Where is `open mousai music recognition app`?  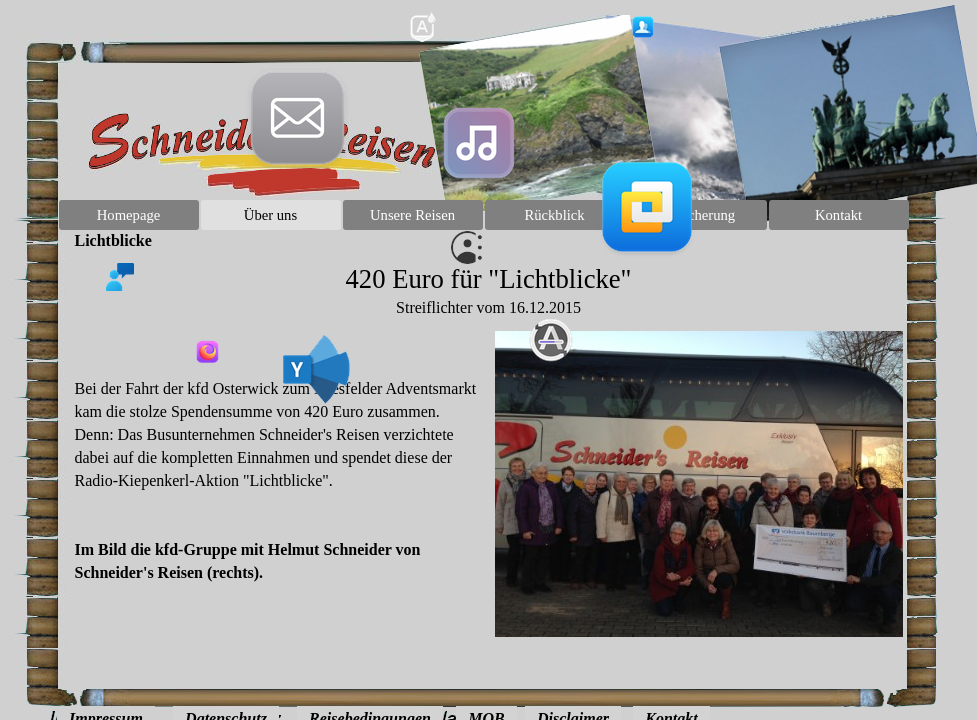 open mousai music recognition app is located at coordinates (479, 143).